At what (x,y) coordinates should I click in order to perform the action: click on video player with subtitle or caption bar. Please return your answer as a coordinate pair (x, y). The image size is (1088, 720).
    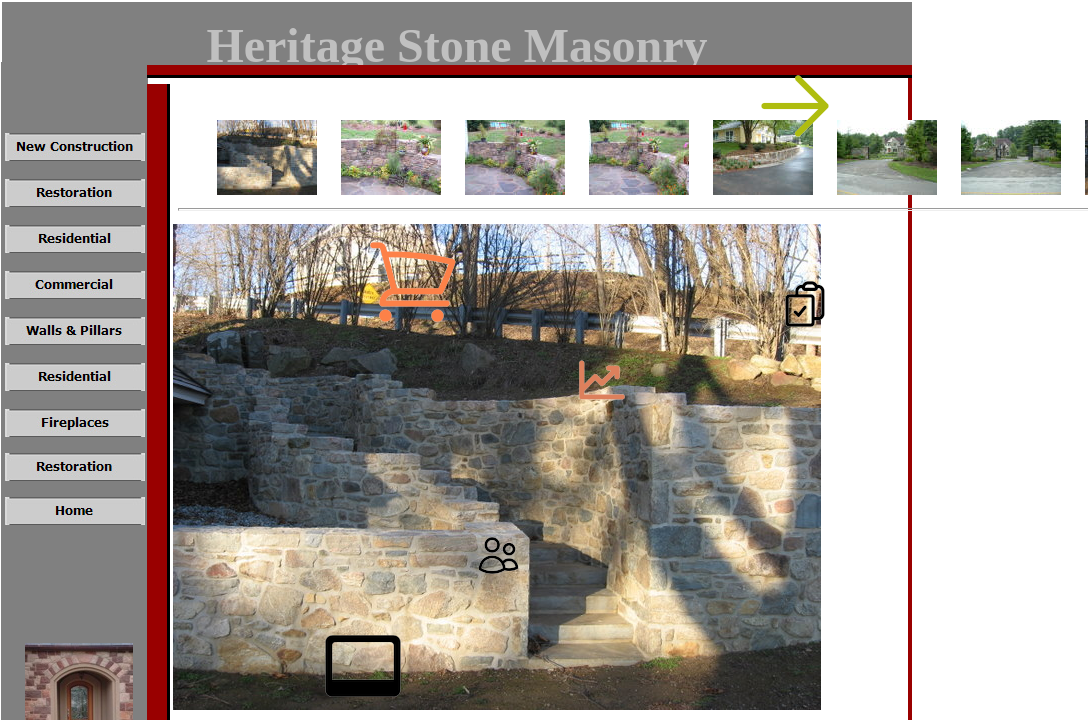
    Looking at the image, I should click on (363, 666).